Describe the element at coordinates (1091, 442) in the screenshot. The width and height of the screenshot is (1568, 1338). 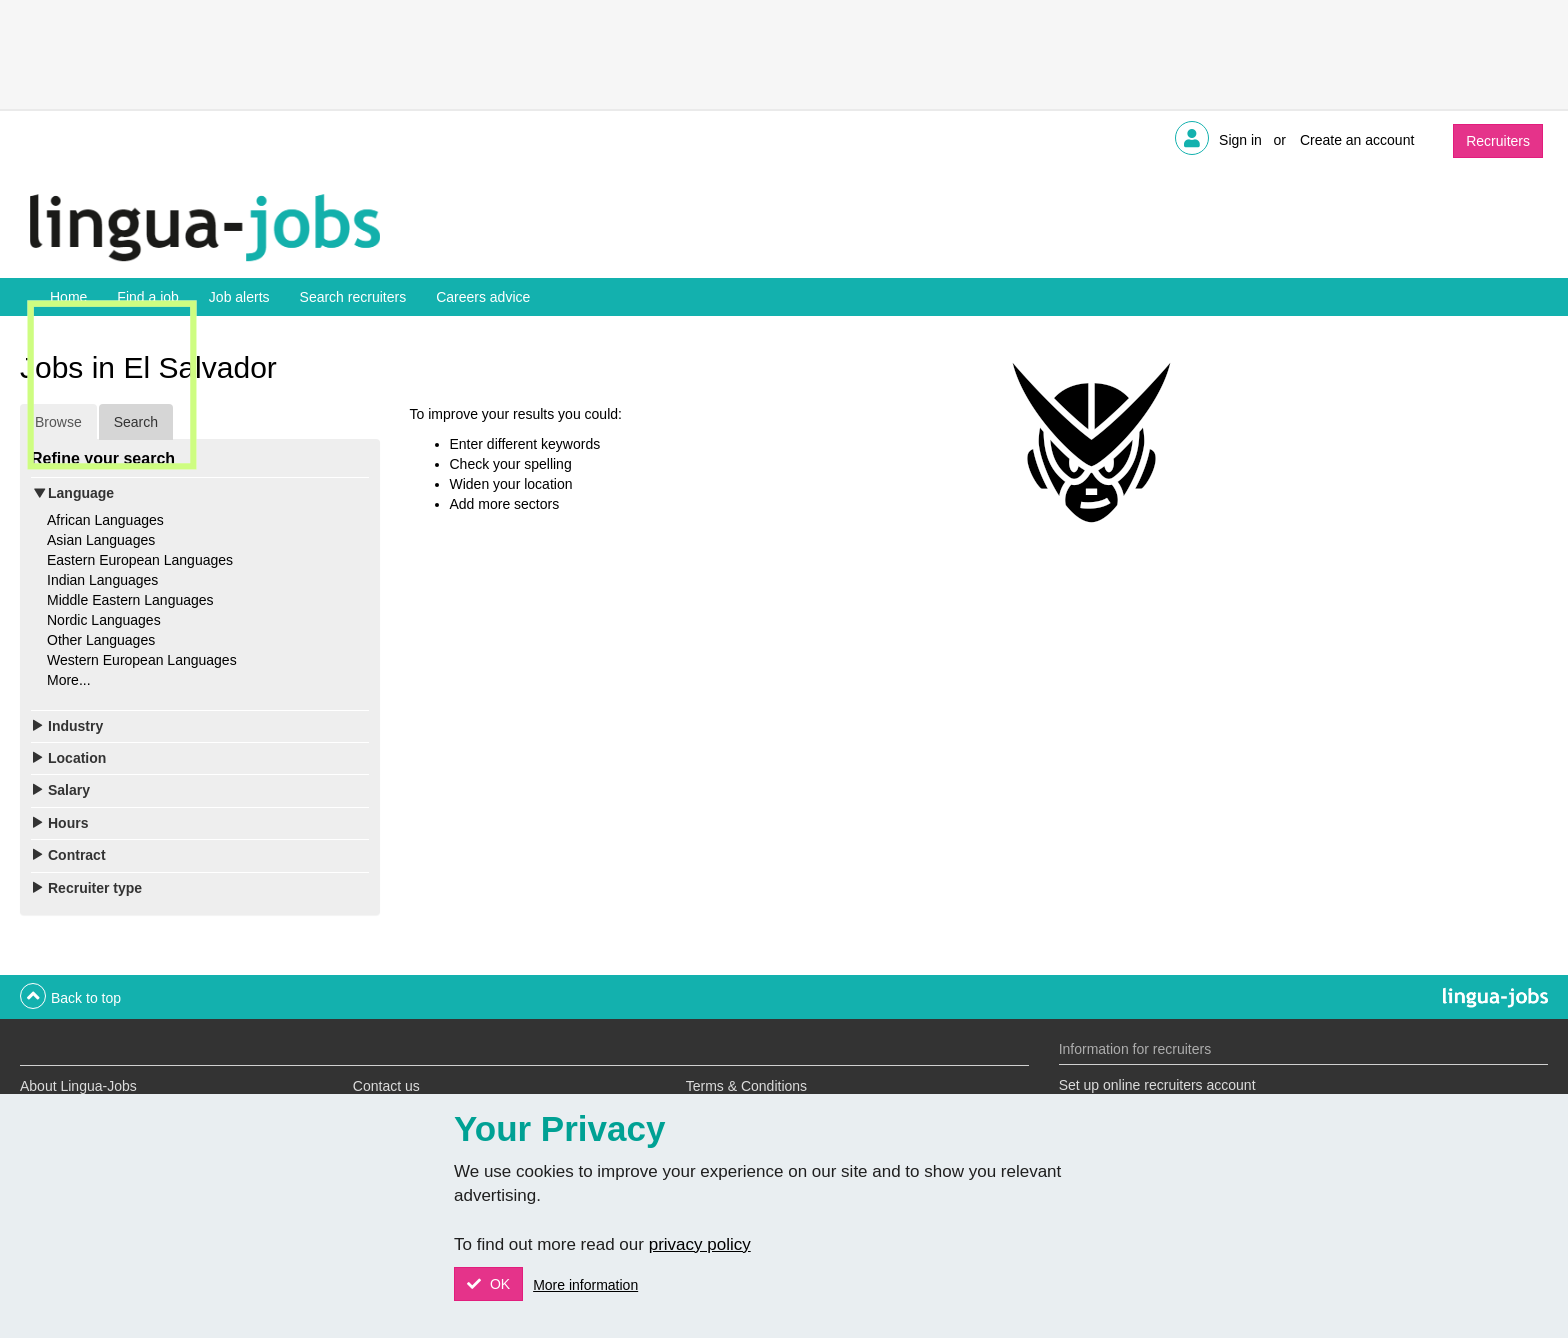
I see `select quick or agile character class` at that location.